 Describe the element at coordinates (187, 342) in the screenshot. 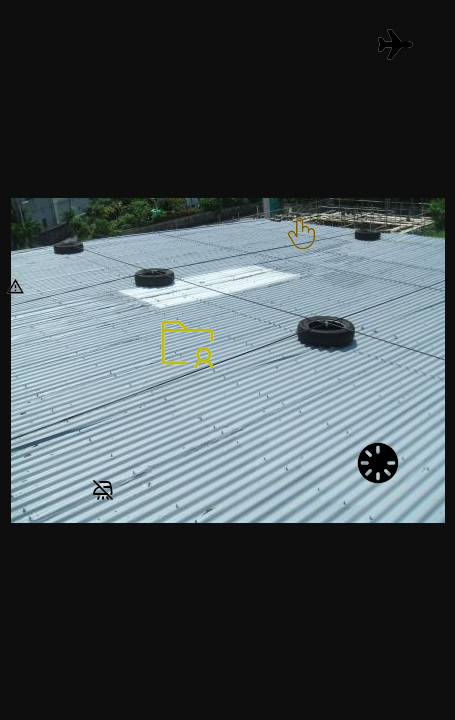

I see `access user-specific files` at that location.